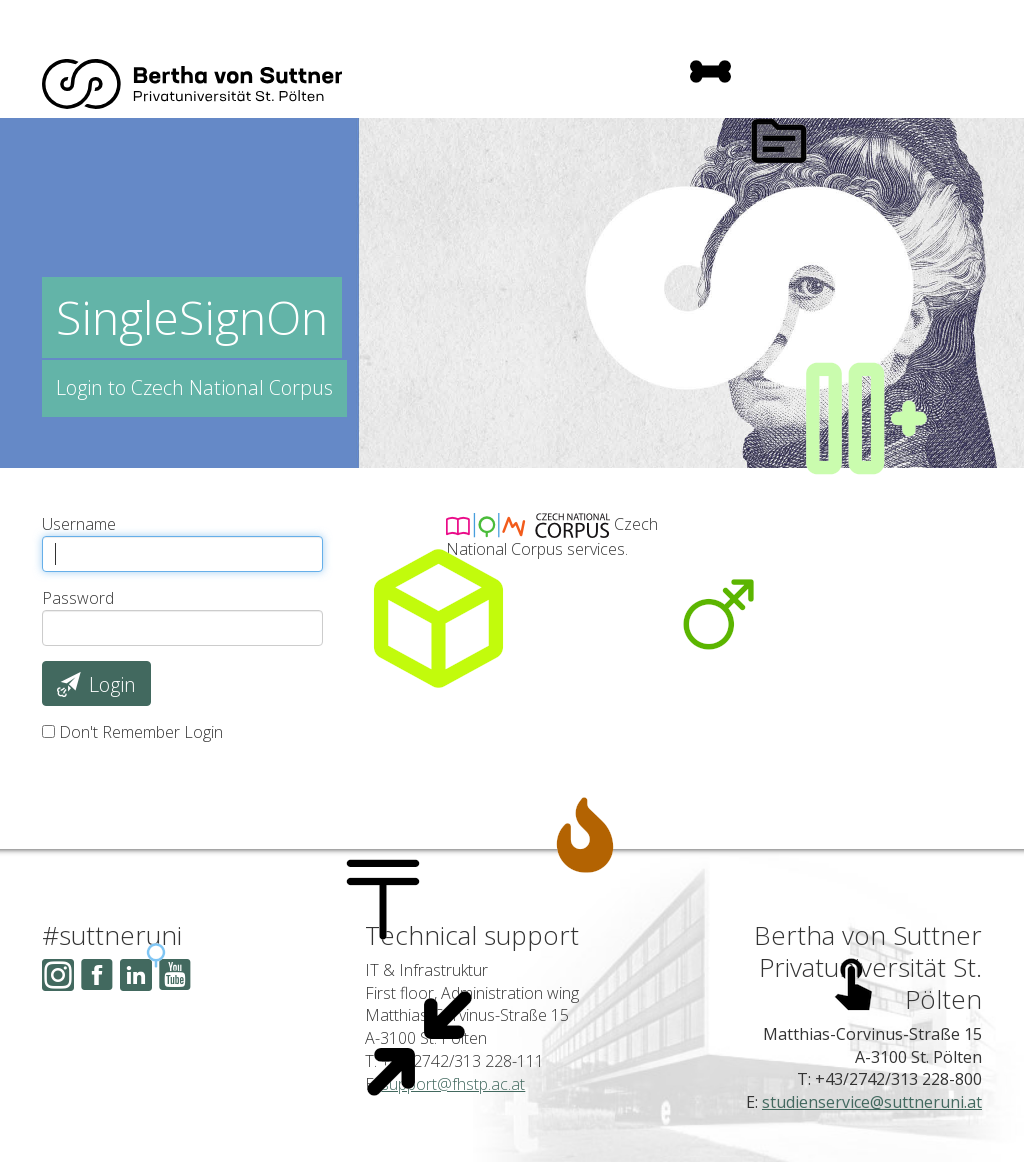 This screenshot has width=1024, height=1162. Describe the element at coordinates (383, 896) in the screenshot. I see `display prices in kazakhstani tenge` at that location.